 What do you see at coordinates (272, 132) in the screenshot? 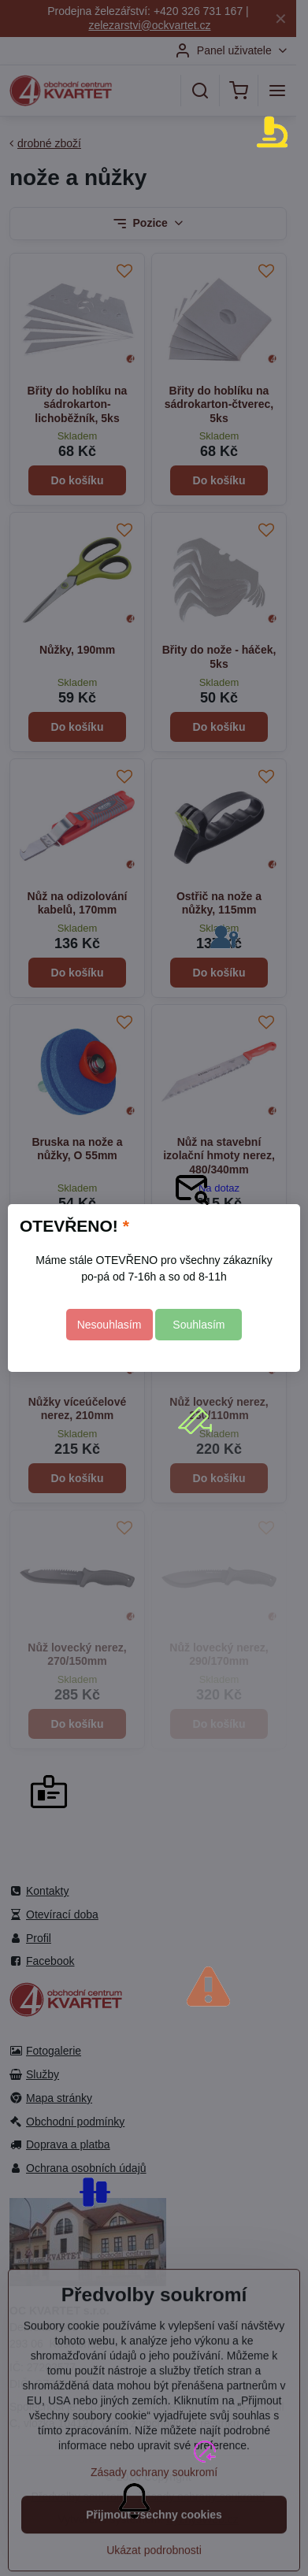
I see `access scientific or laboratory tools` at bounding box center [272, 132].